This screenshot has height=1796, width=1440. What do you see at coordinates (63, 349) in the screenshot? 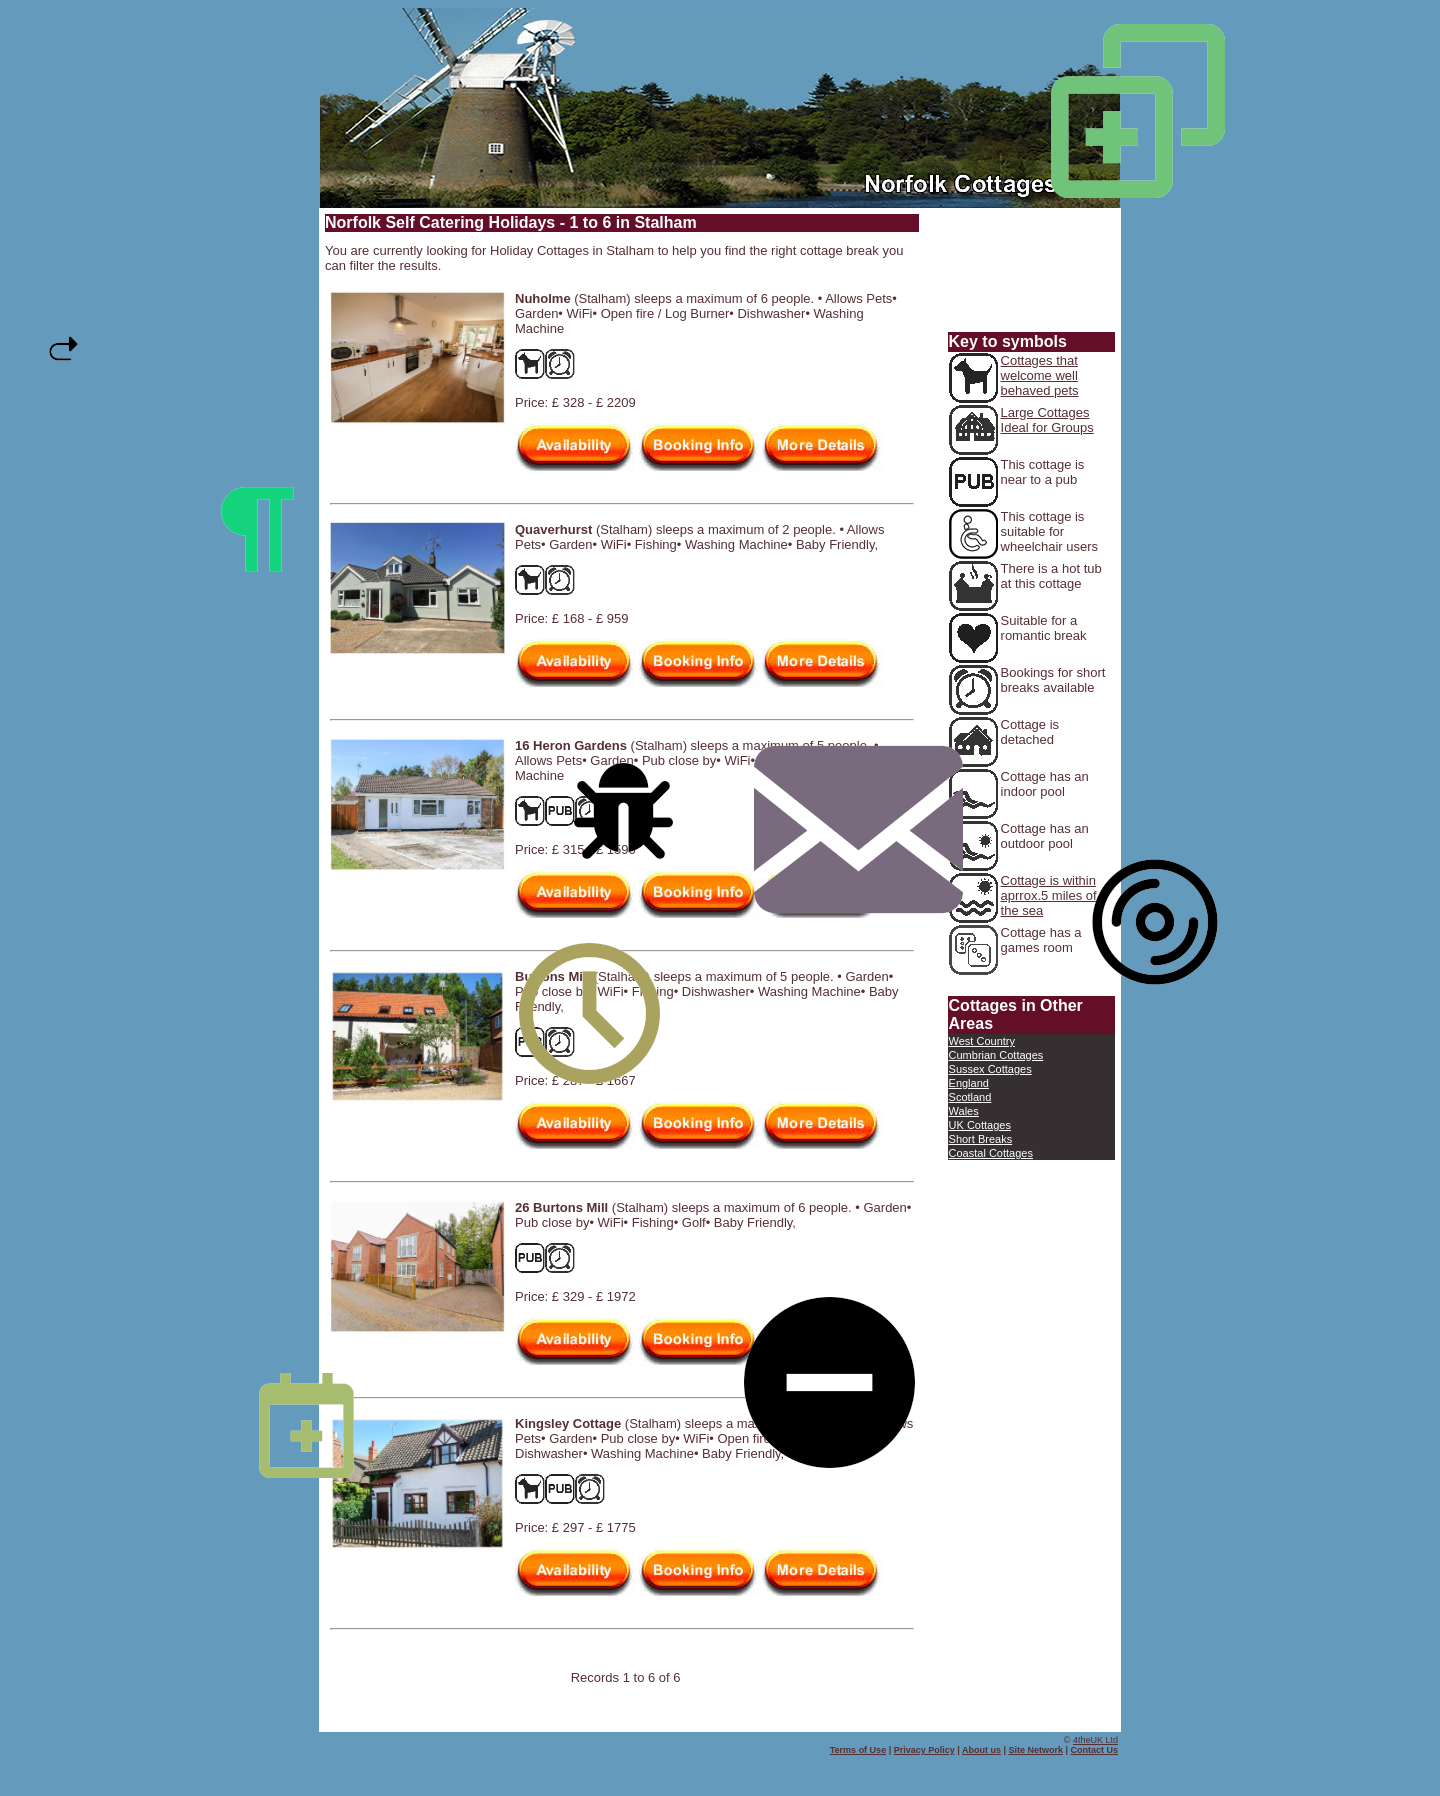
I see `redo last action` at bounding box center [63, 349].